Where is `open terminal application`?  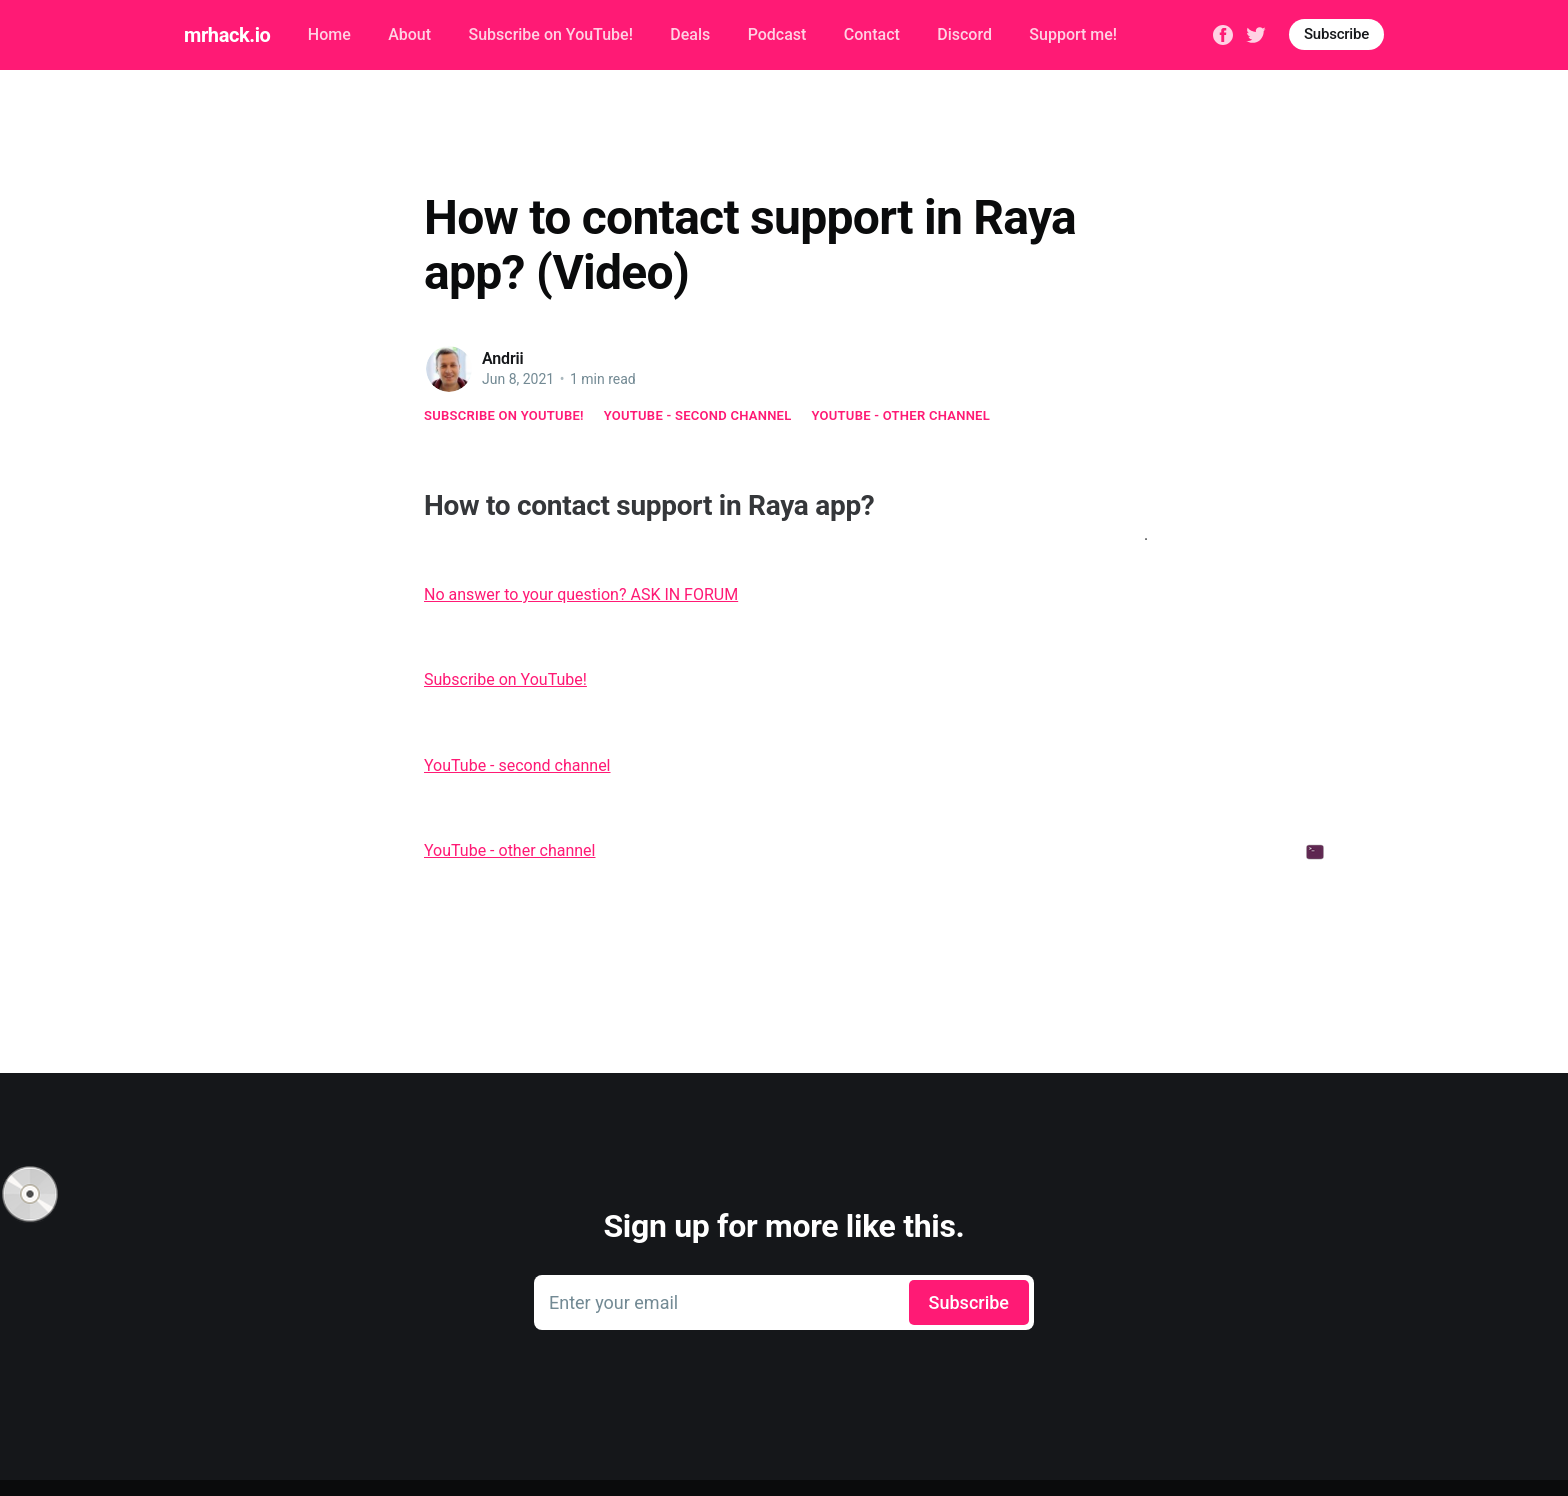
open terminal application is located at coordinates (1315, 852).